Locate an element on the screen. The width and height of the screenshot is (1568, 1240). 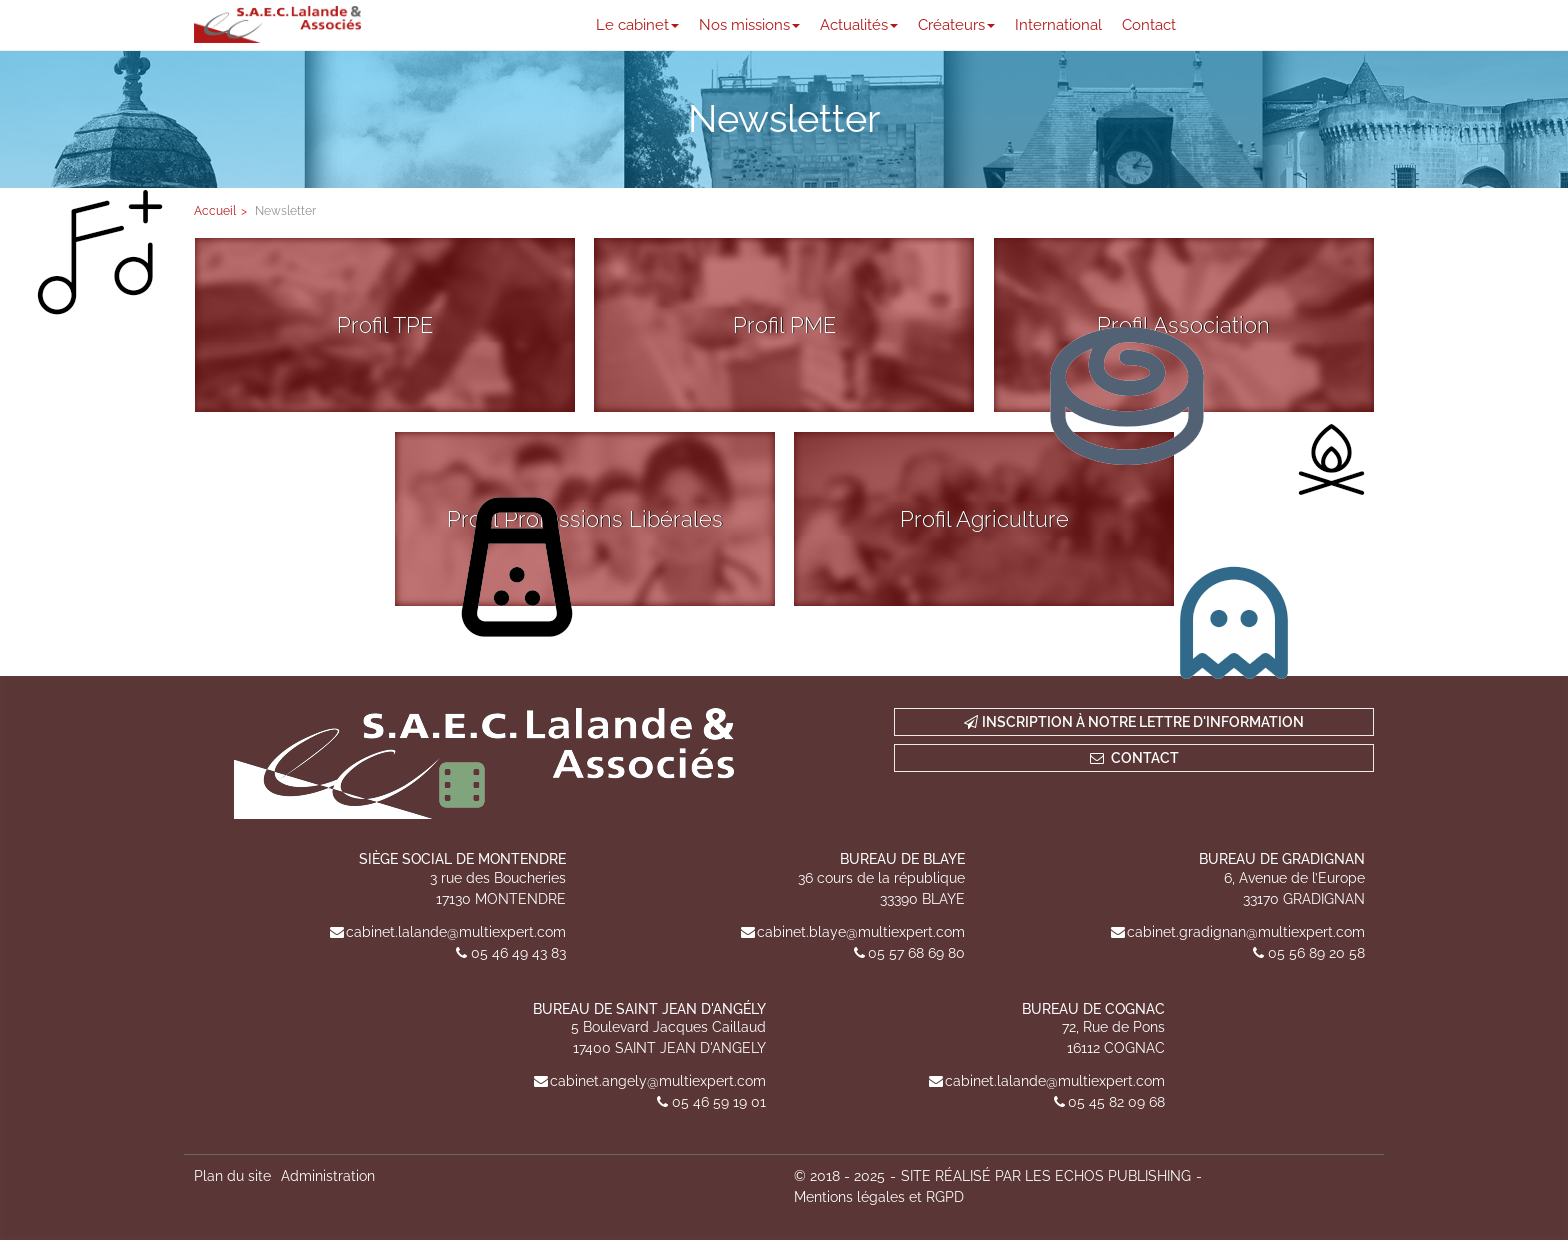
view video or movie content is located at coordinates (462, 785).